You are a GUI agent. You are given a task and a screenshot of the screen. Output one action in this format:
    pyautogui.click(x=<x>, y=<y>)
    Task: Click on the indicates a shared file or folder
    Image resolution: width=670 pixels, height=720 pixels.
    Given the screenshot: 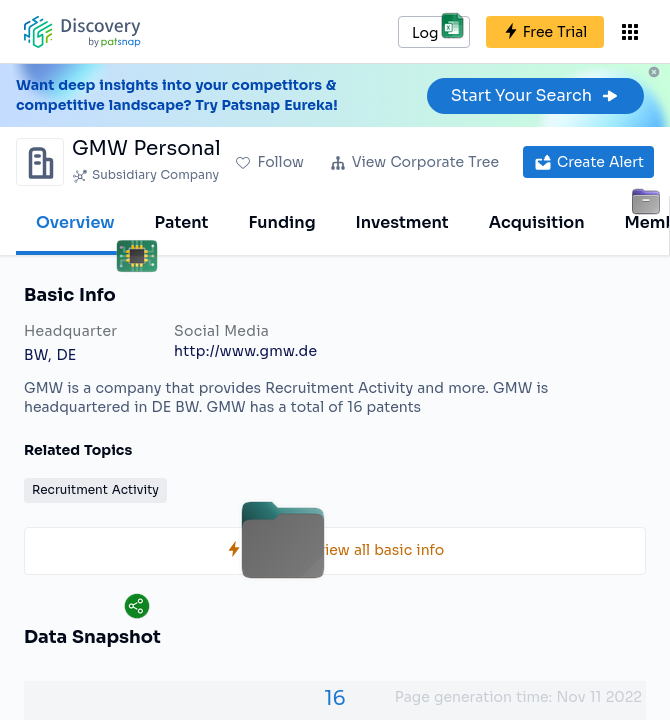 What is the action you would take?
    pyautogui.click(x=137, y=606)
    